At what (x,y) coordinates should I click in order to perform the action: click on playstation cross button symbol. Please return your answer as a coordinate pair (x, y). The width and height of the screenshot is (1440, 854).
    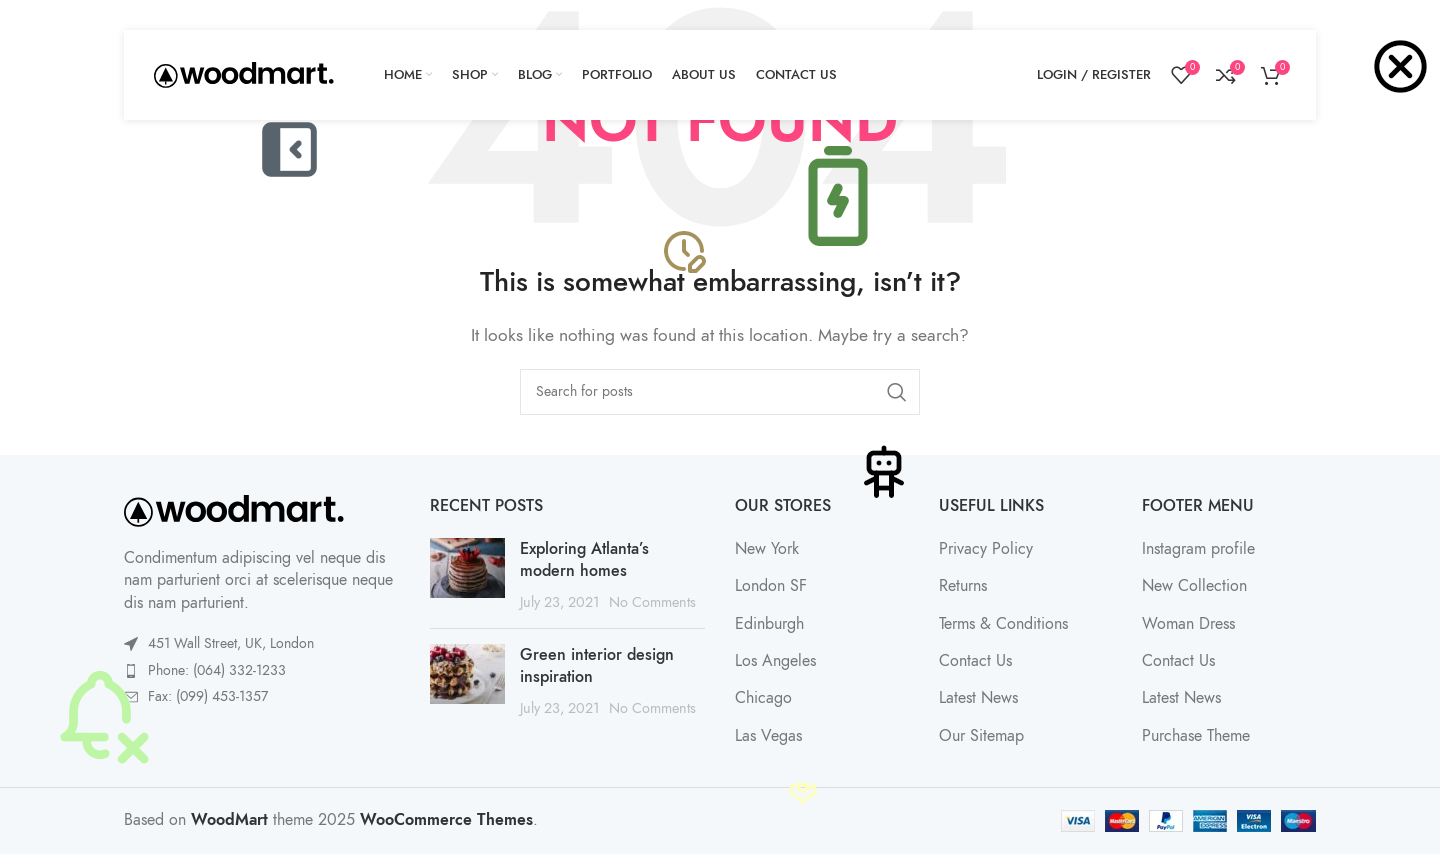
    Looking at the image, I should click on (1400, 66).